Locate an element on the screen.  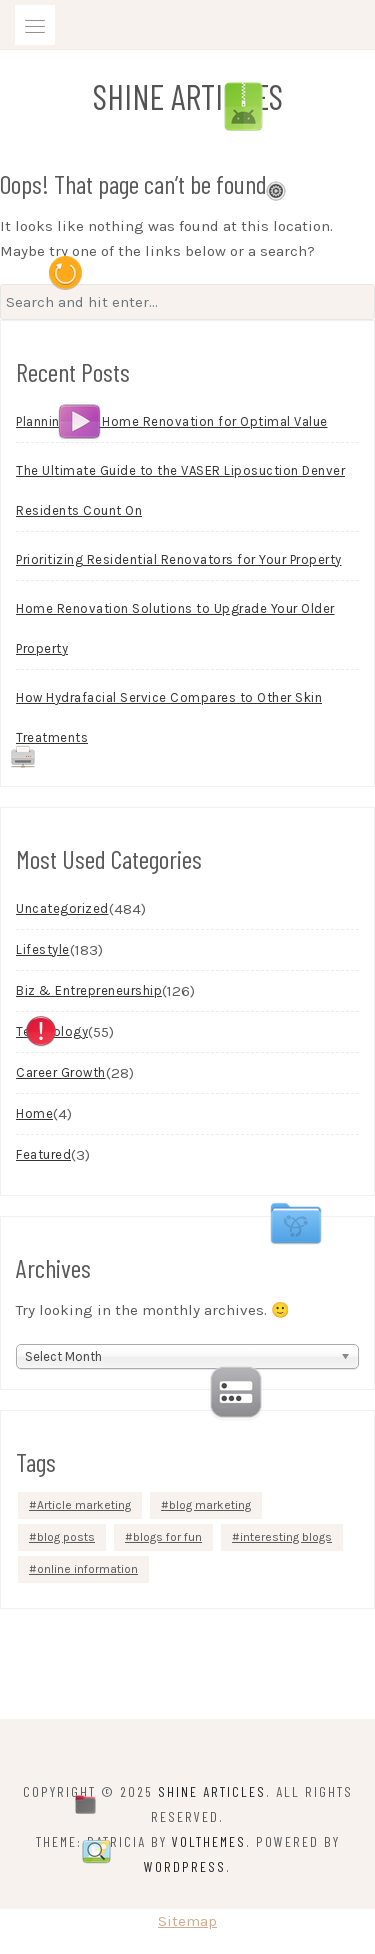
android application package file (APK) is located at coordinates (243, 106).